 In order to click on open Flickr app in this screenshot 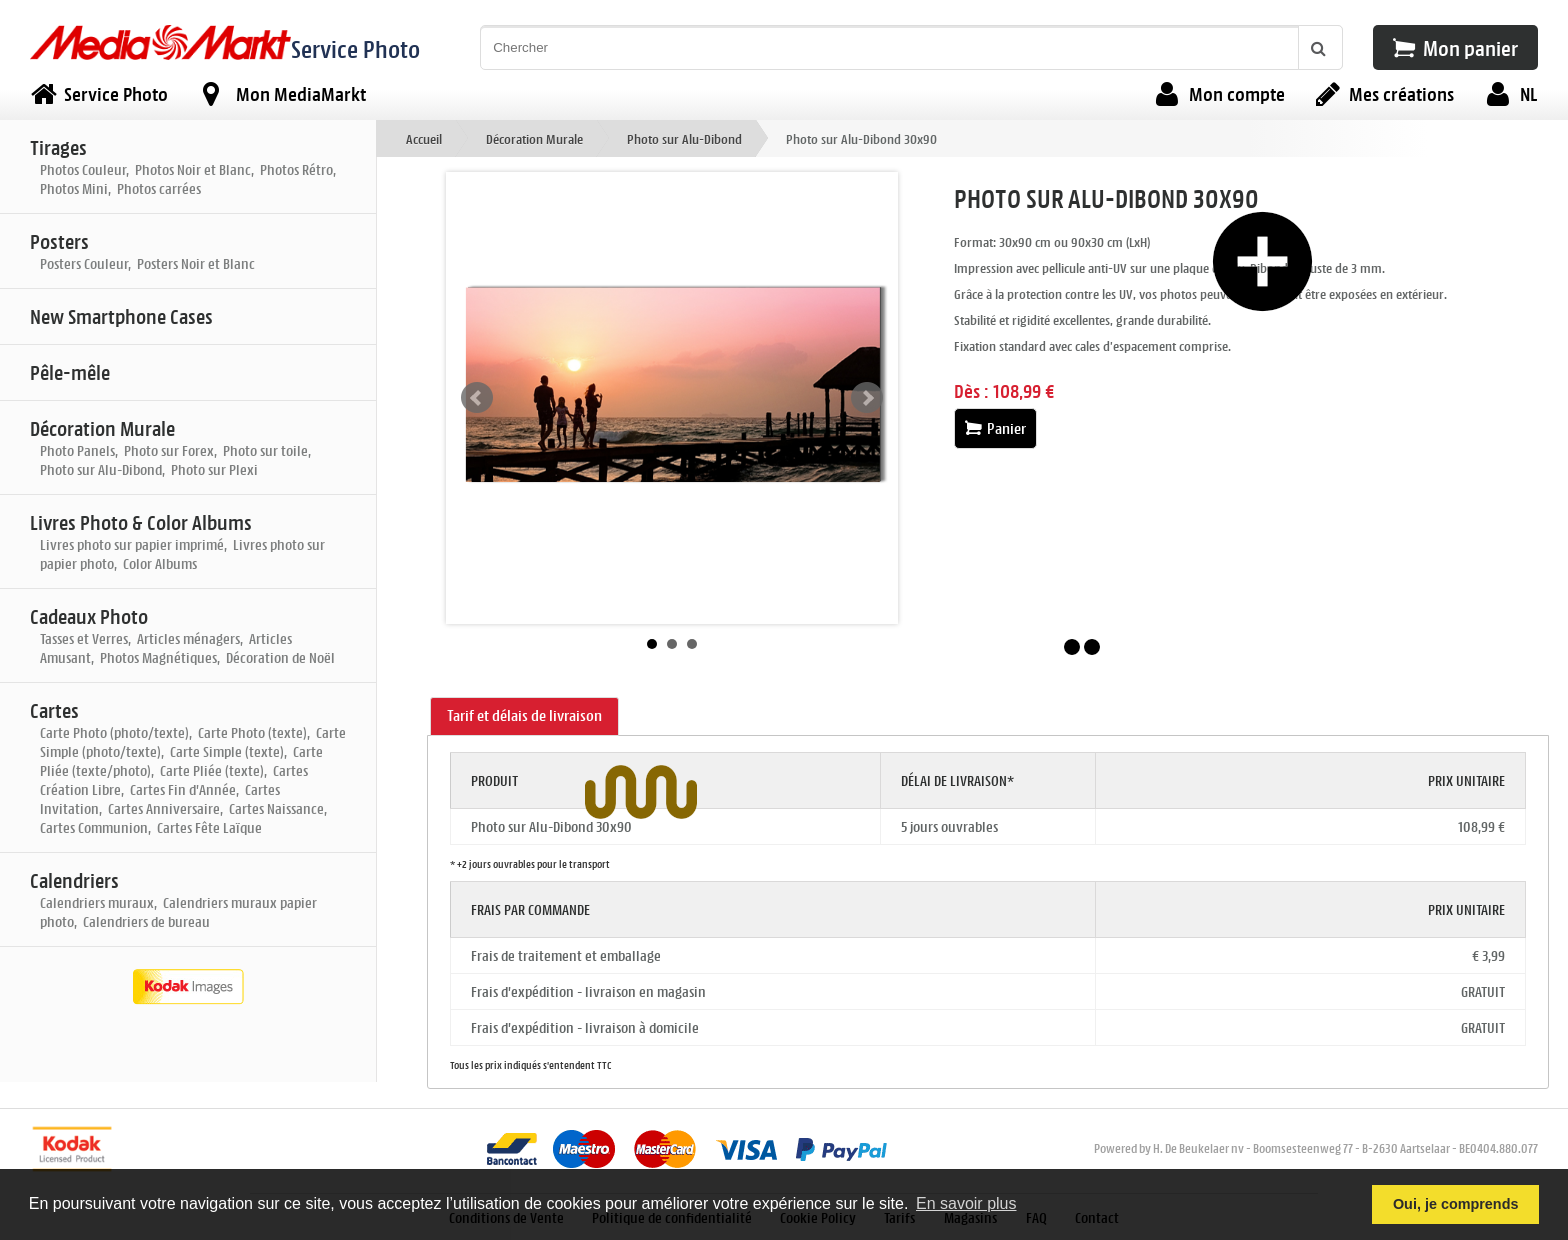, I will do `click(1082, 647)`.